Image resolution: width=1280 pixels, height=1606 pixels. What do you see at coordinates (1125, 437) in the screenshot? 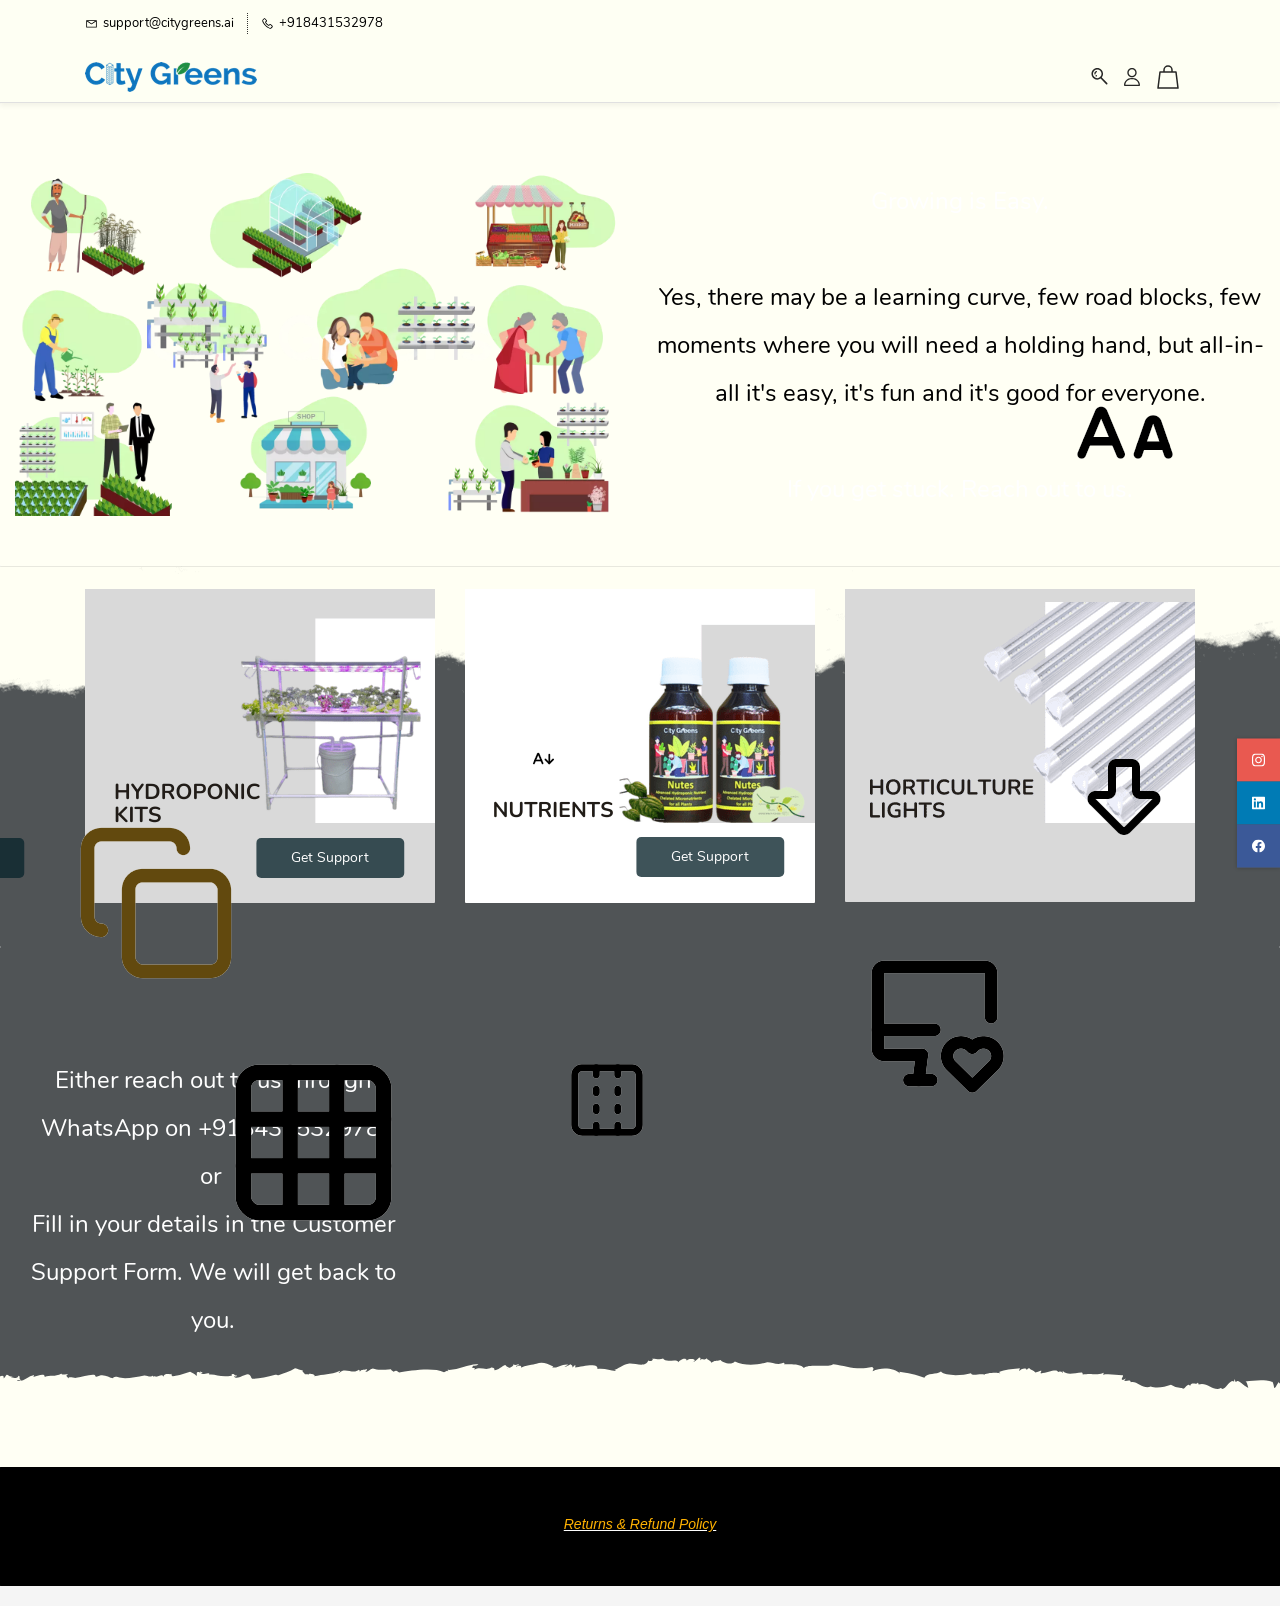
I see `adjust text size settings` at bounding box center [1125, 437].